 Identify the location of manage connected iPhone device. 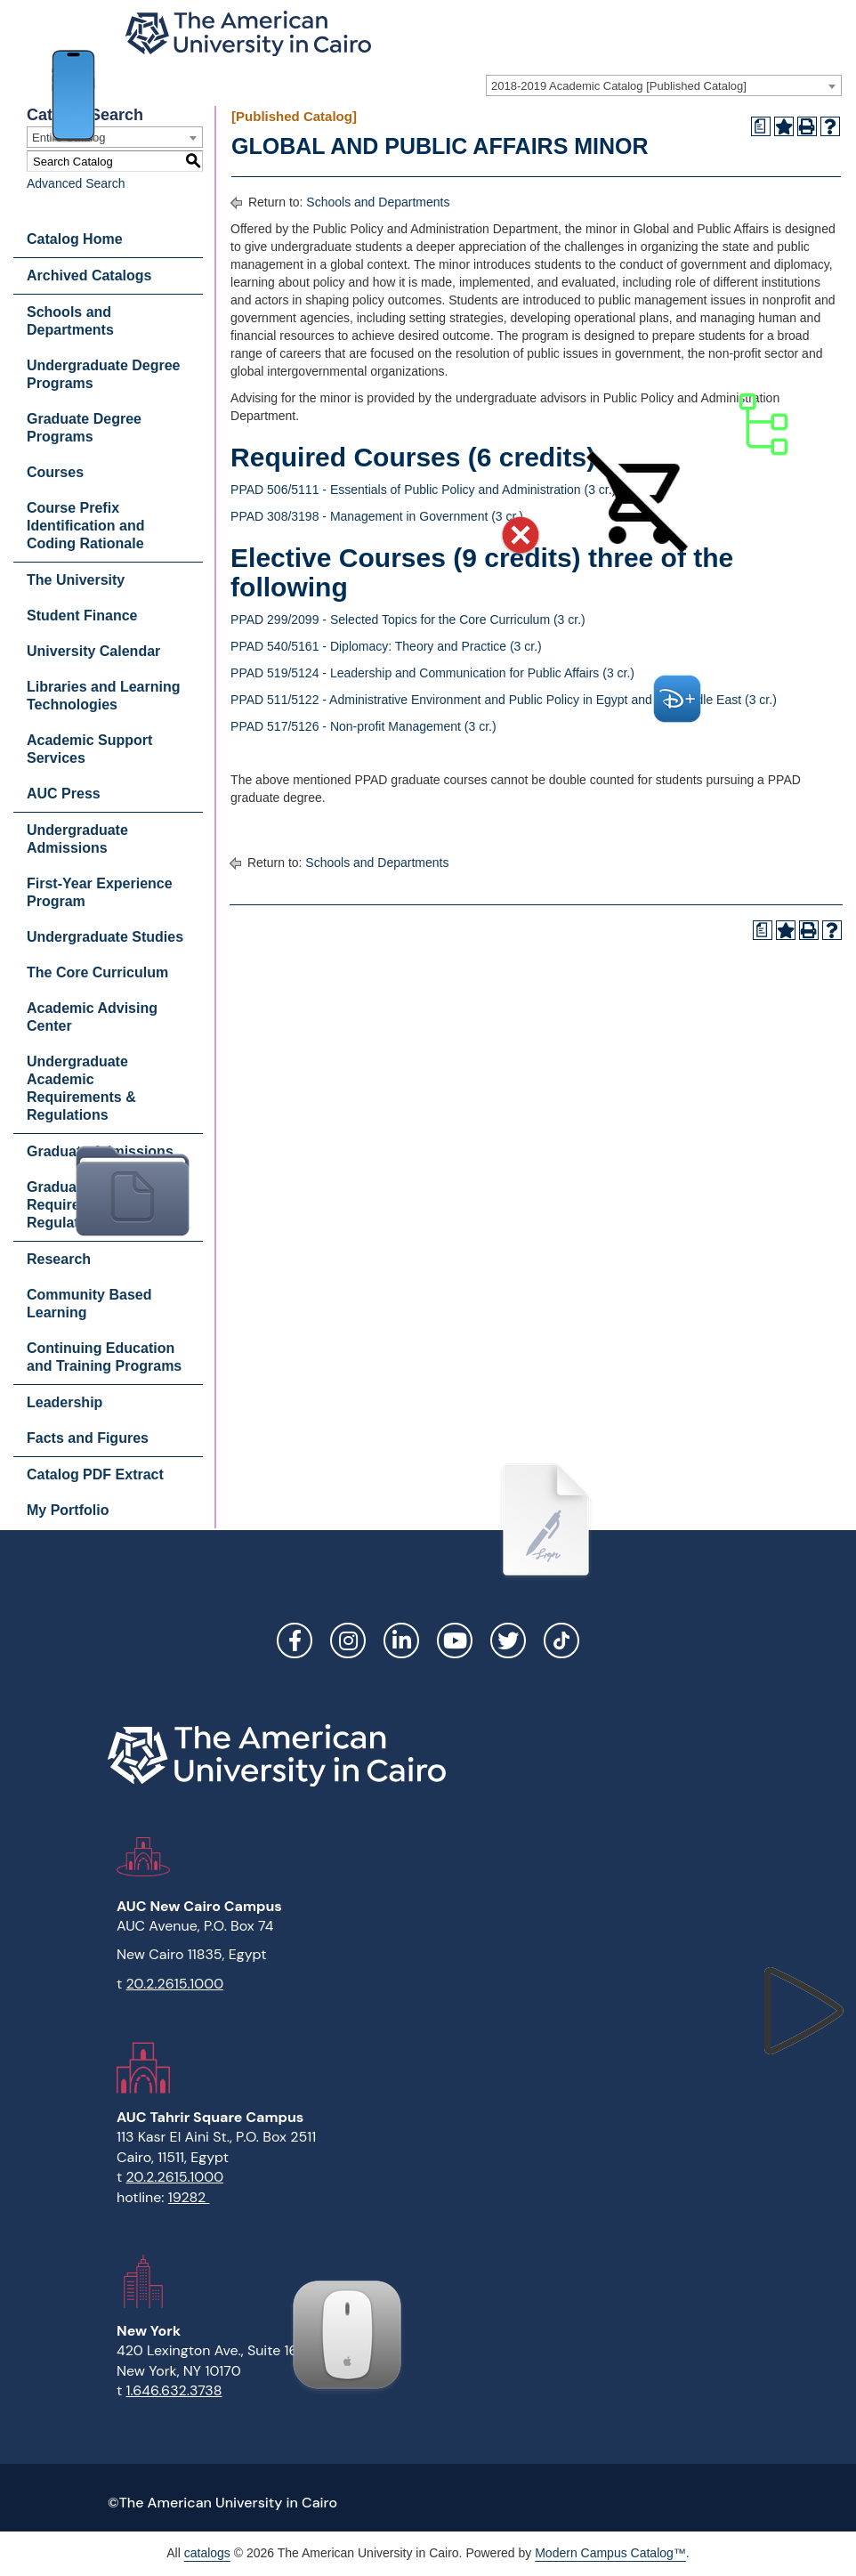
(73, 96).